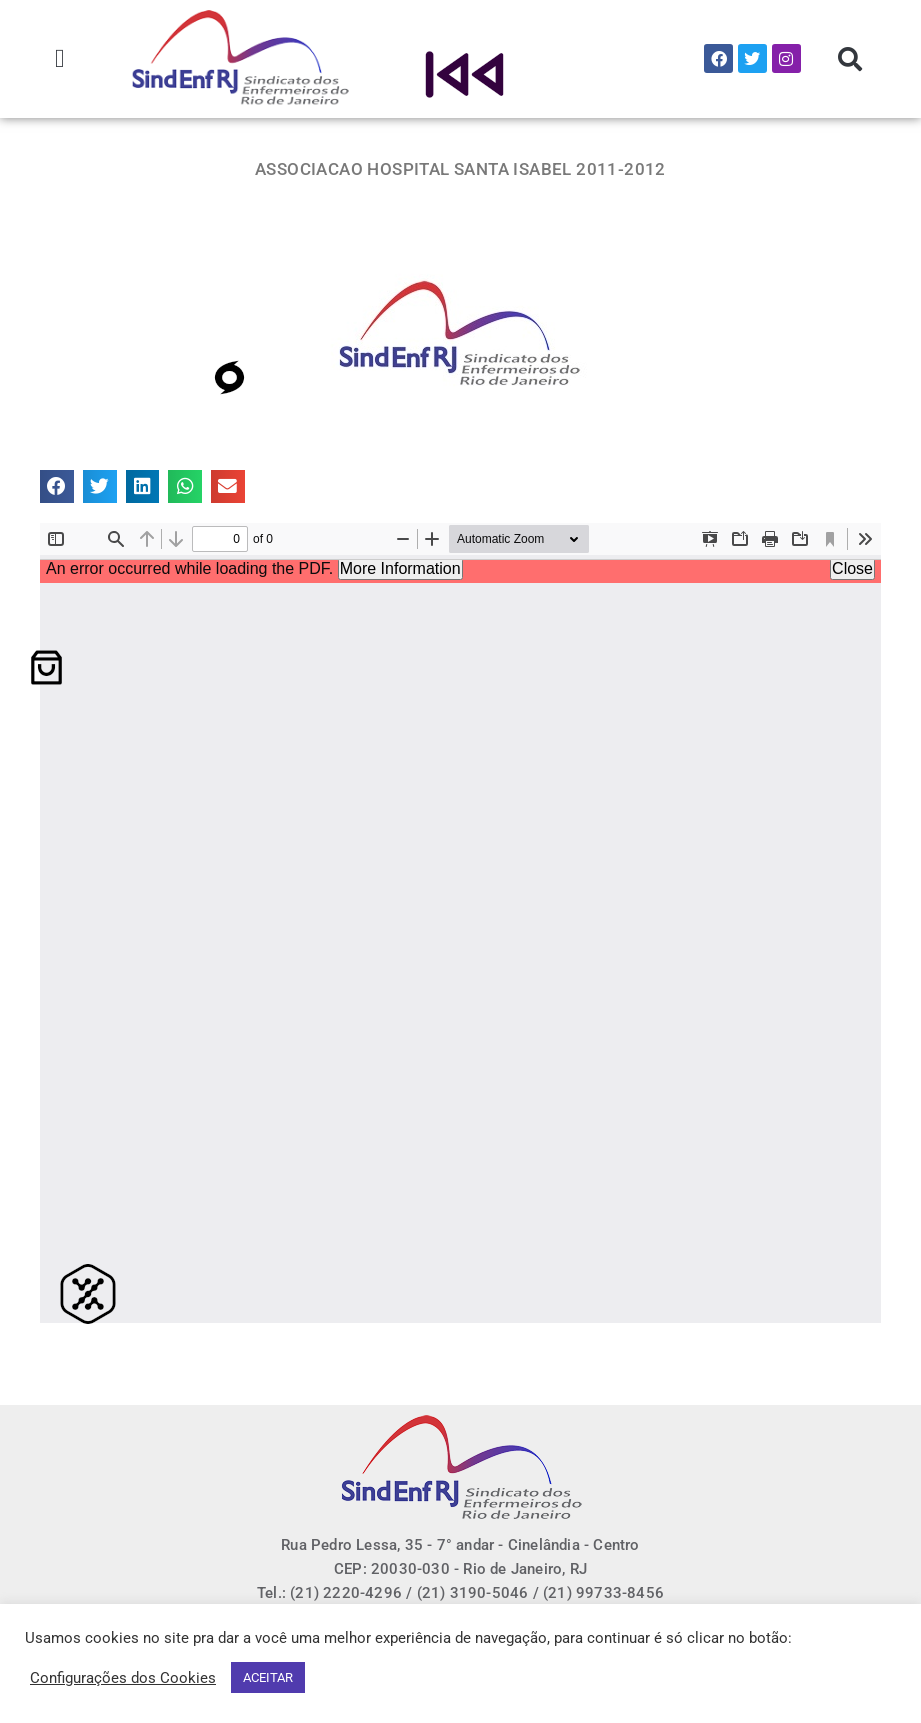 The height and width of the screenshot is (1723, 921). What do you see at coordinates (88, 1294) in the screenshot?
I see `open localxpose tunnel service` at bounding box center [88, 1294].